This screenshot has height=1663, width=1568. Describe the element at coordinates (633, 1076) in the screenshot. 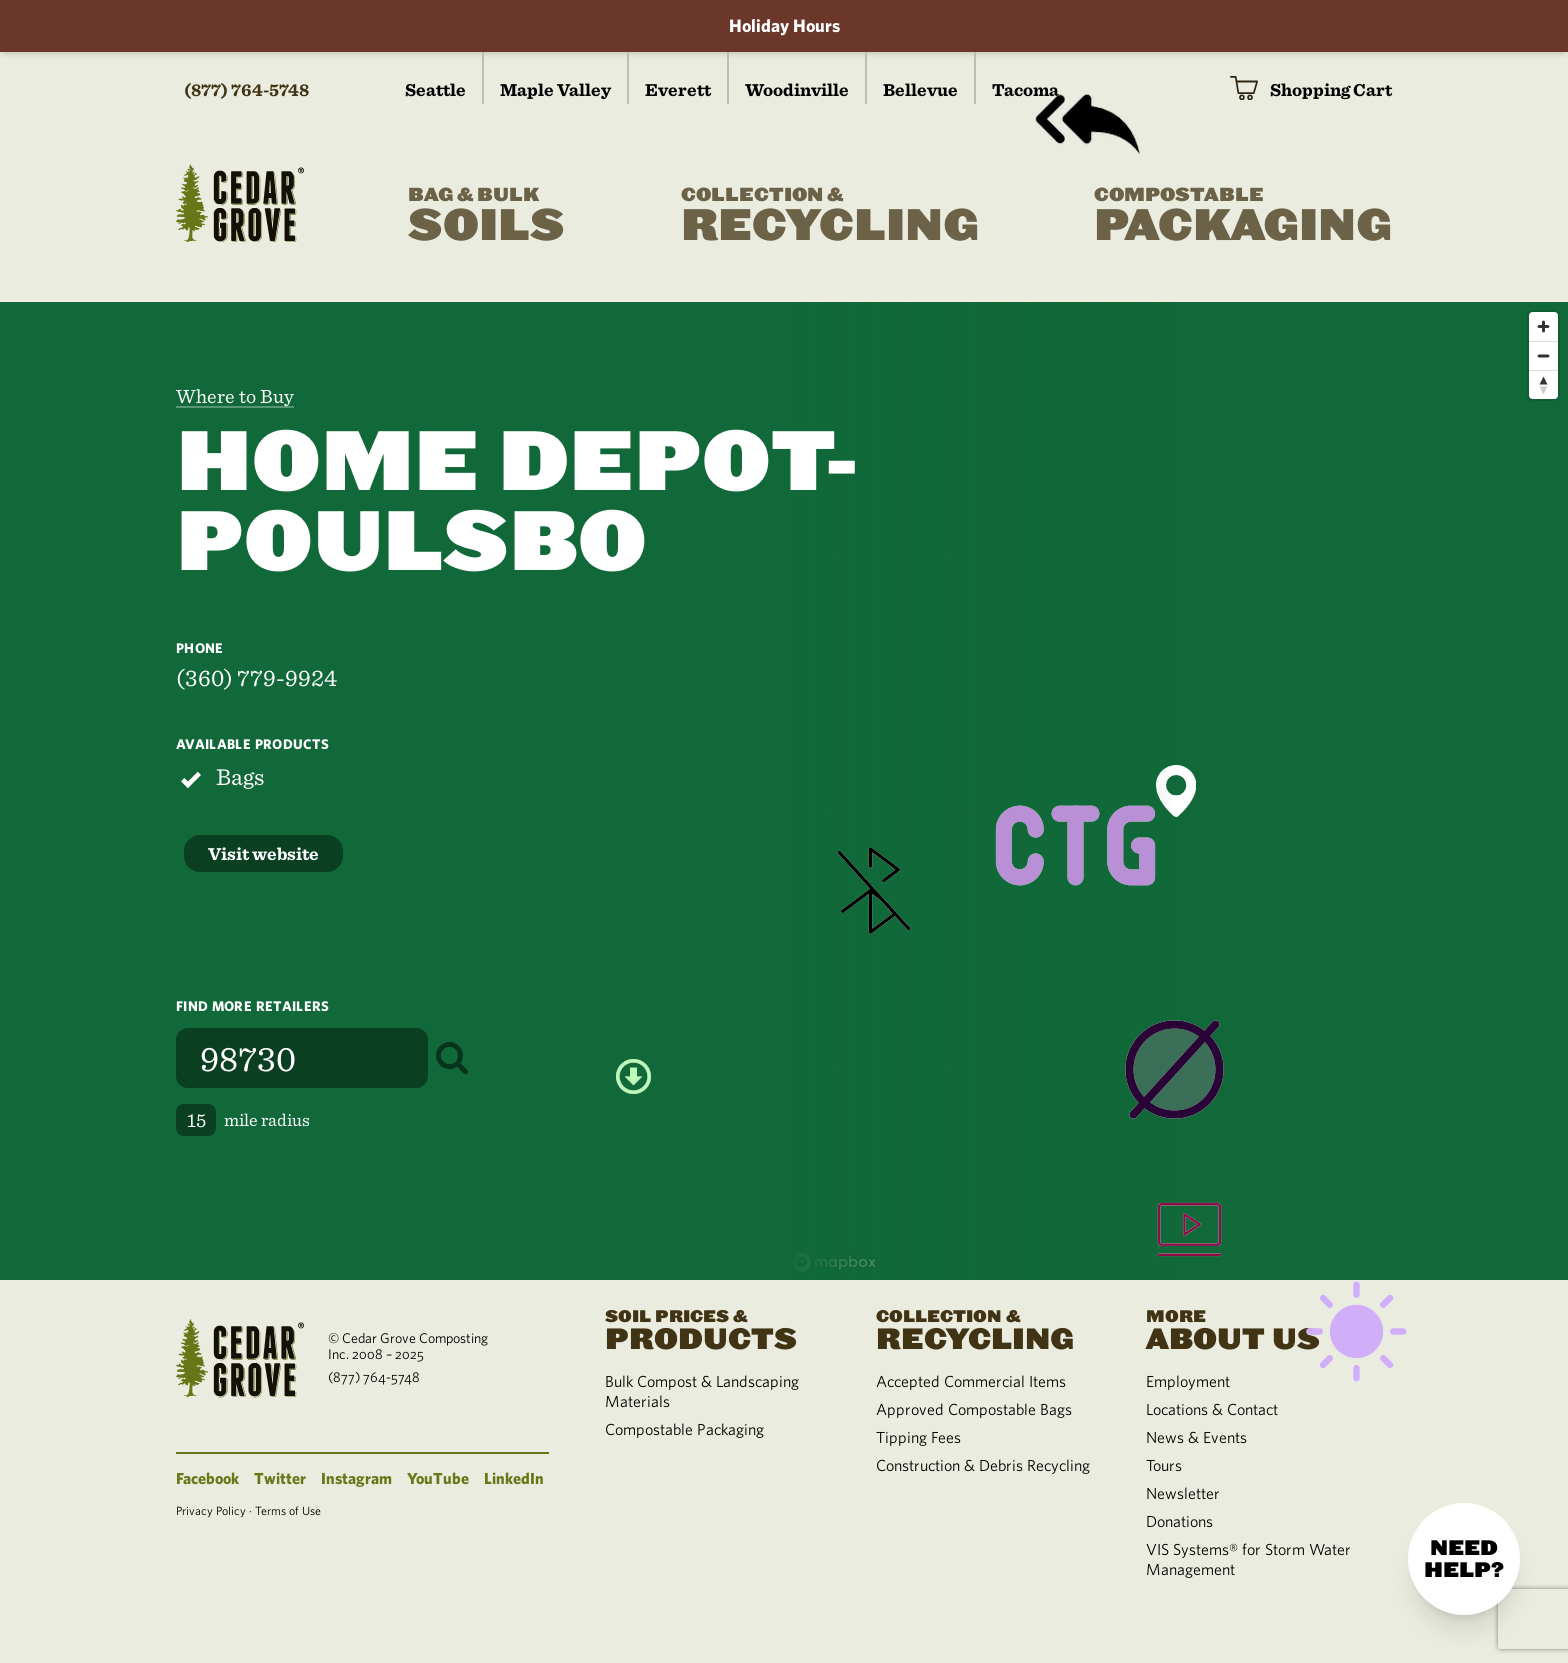

I see `download a file or content` at that location.